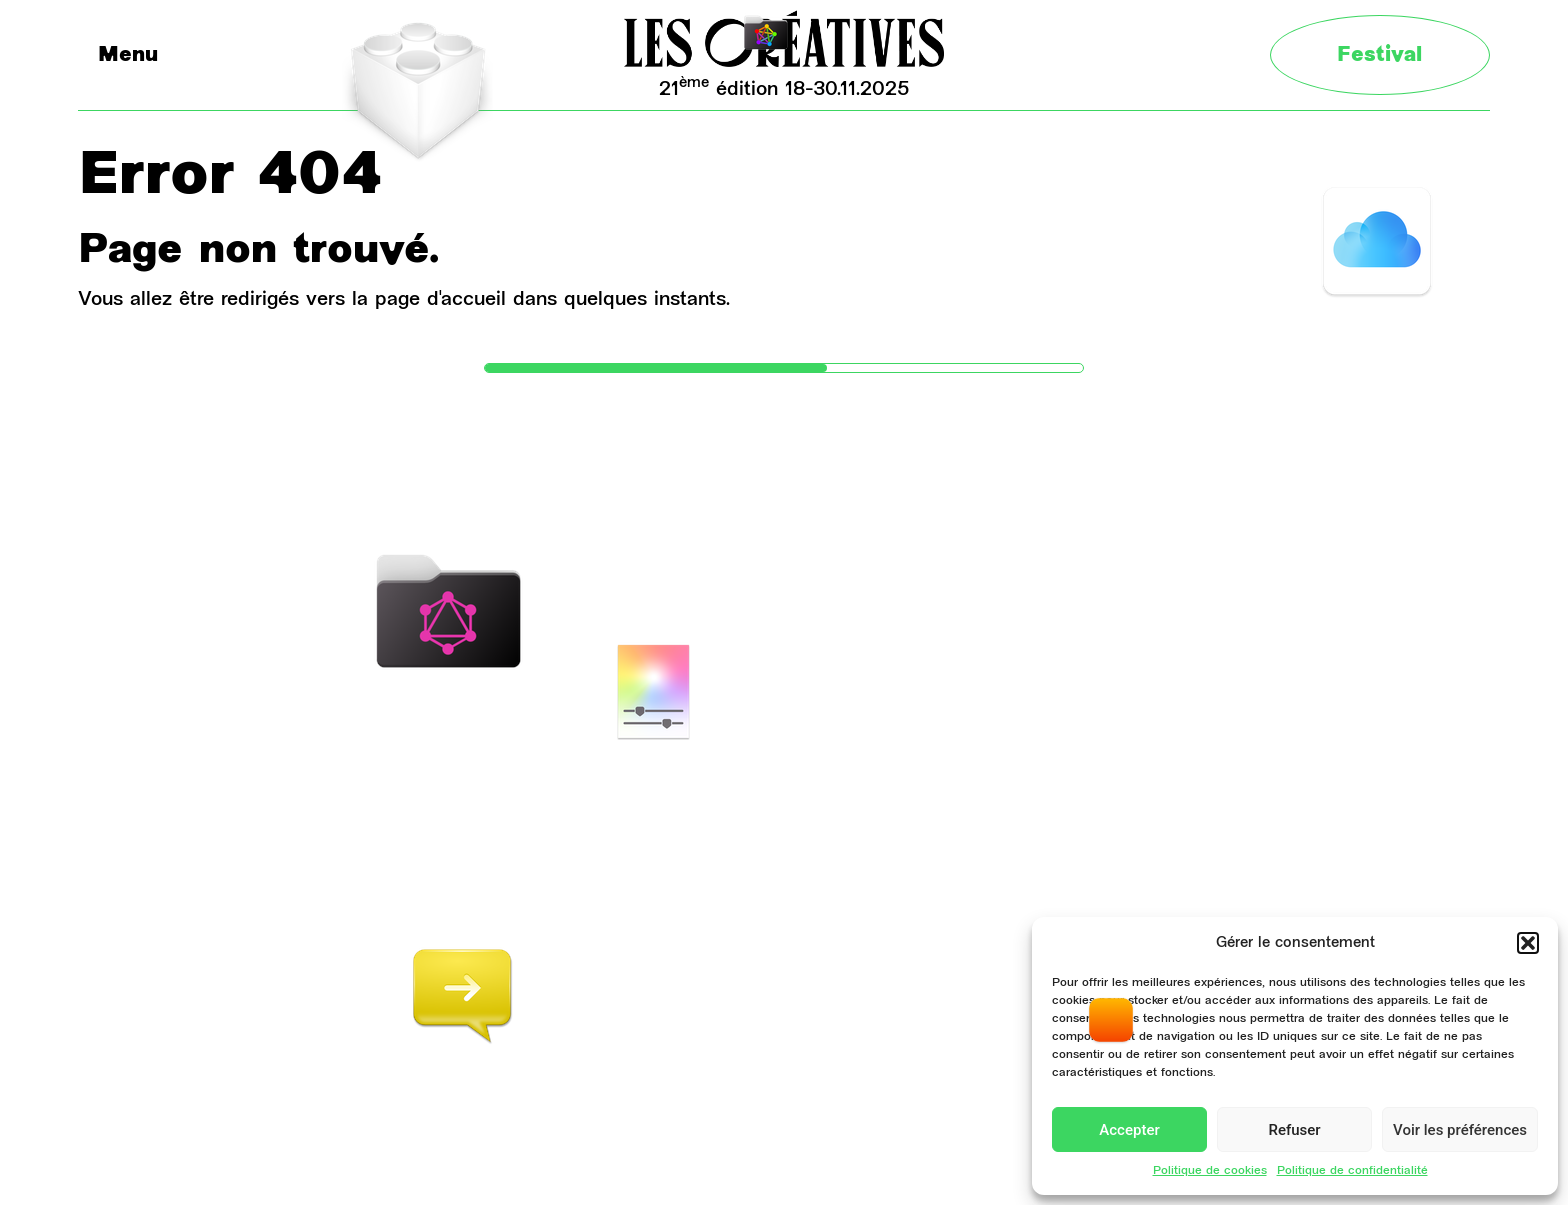 This screenshot has height=1205, width=1568. I want to click on adjust color preset or gradient settings, so click(653, 691).